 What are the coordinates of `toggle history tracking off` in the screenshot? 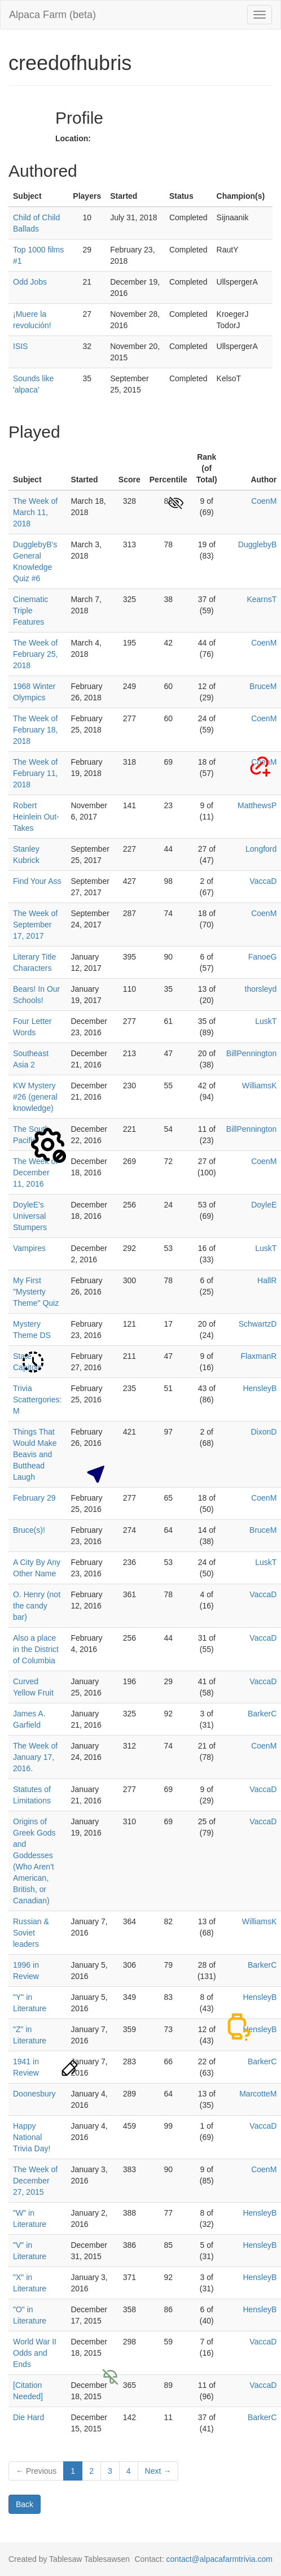 It's located at (33, 1362).